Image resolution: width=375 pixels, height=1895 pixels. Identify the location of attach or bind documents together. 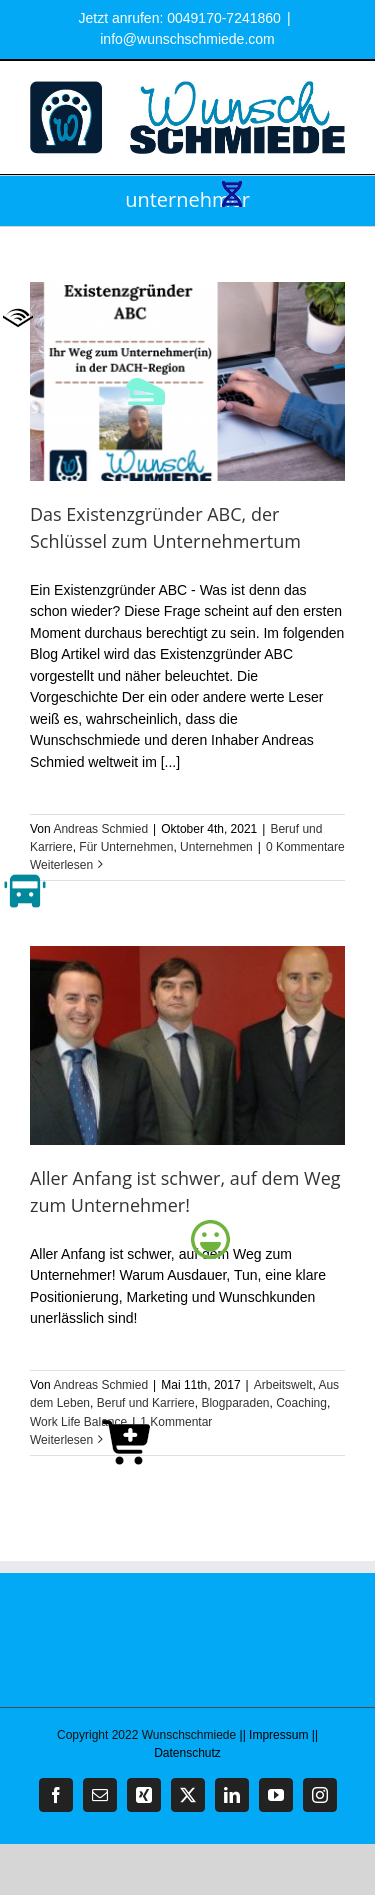
(145, 391).